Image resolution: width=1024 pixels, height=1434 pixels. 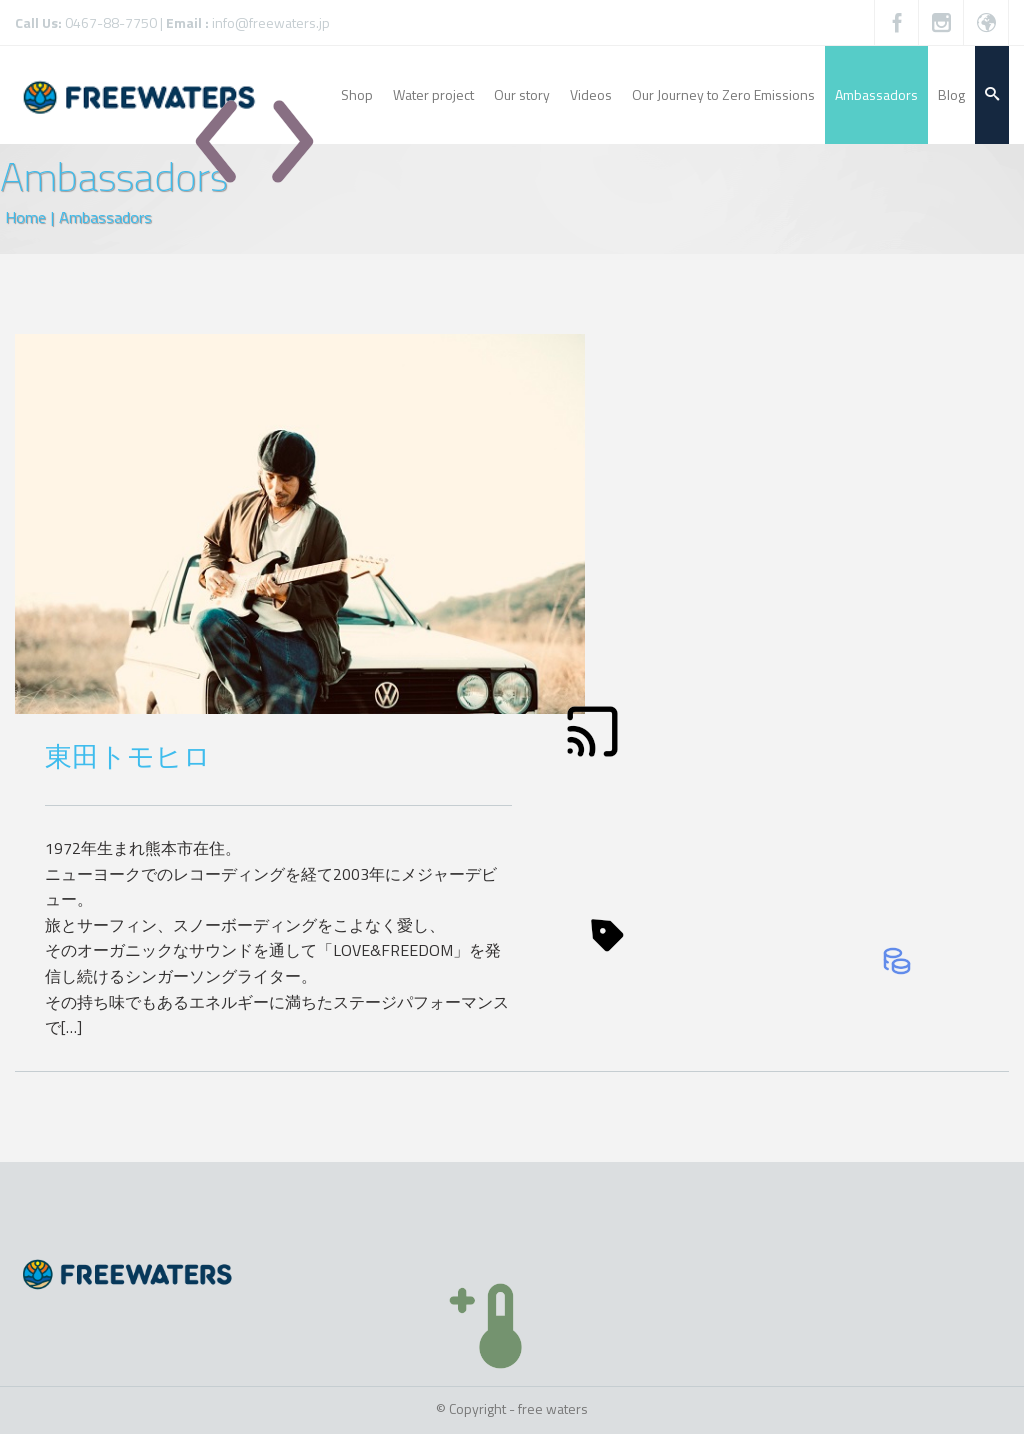 What do you see at coordinates (897, 961) in the screenshot?
I see `view your coin balance or currency` at bounding box center [897, 961].